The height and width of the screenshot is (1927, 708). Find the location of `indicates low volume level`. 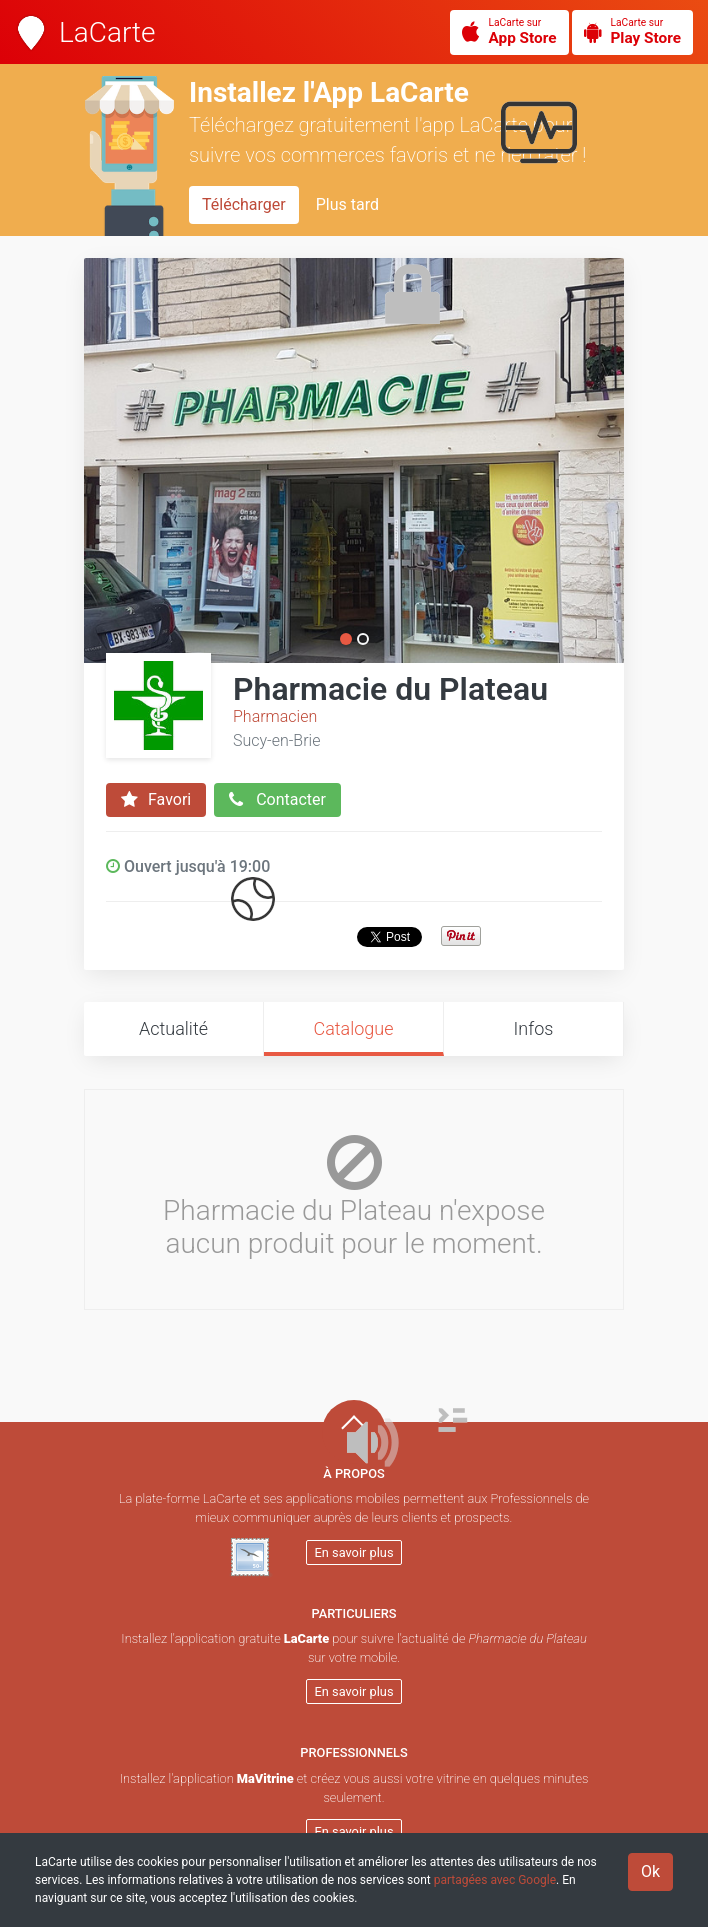

indicates low volume level is located at coordinates (374, 1442).